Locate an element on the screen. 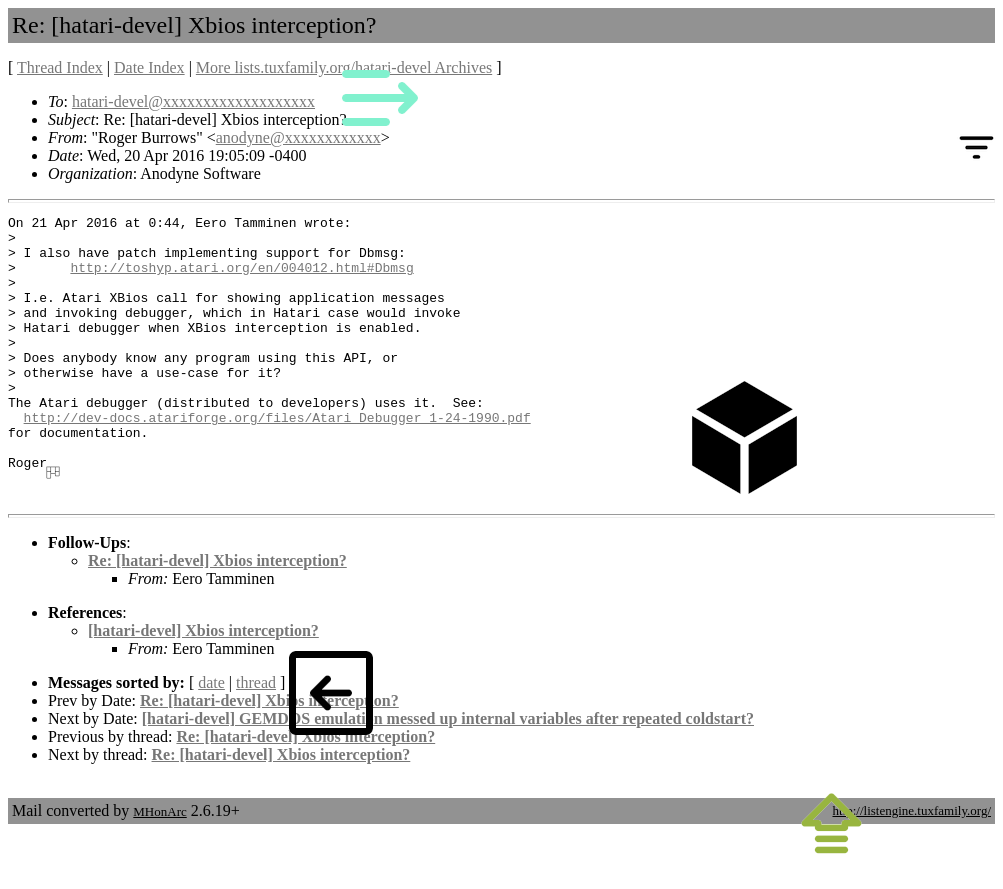 The width and height of the screenshot is (1003, 889). upload multiple files is located at coordinates (831, 825).